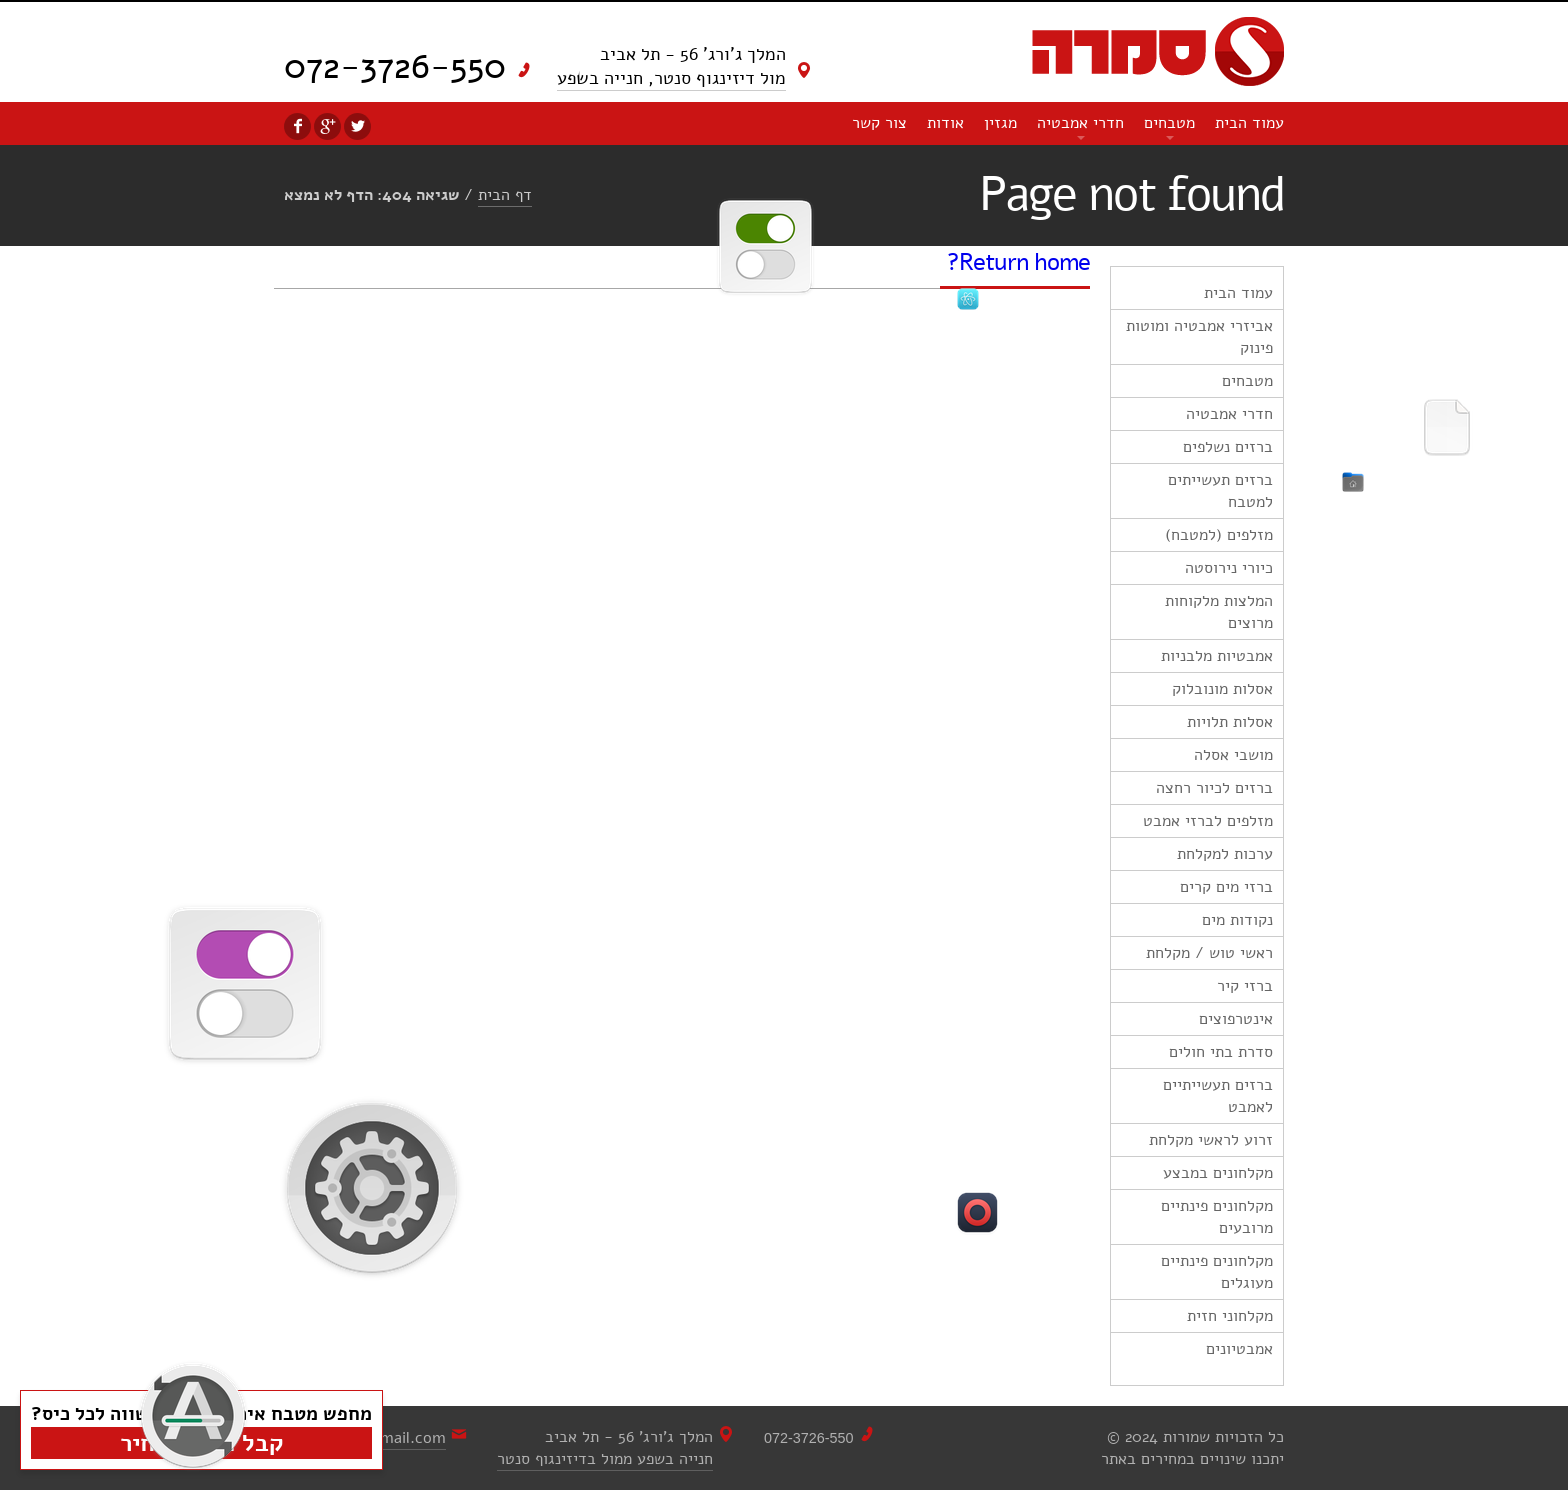 This screenshot has height=1490, width=1568. I want to click on open gnome tweaks settings, so click(765, 246).